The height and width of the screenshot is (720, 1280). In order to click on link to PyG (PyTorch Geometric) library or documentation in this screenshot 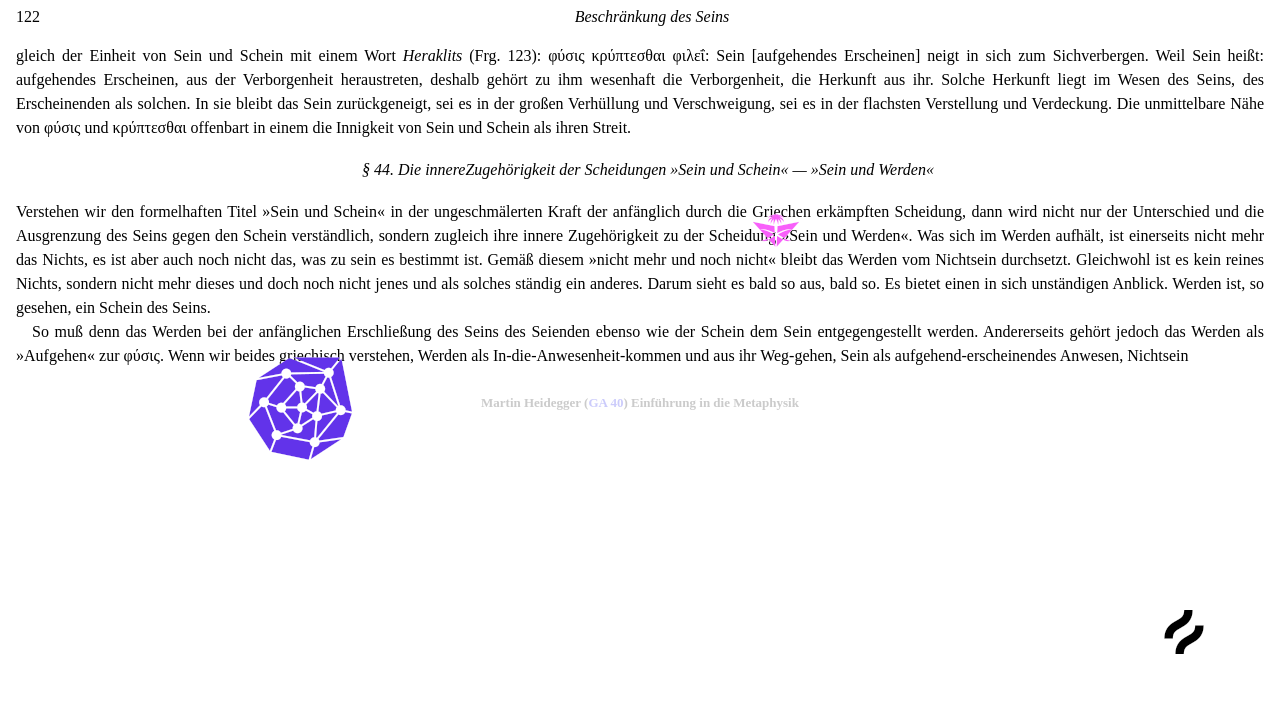, I will do `click(300, 408)`.